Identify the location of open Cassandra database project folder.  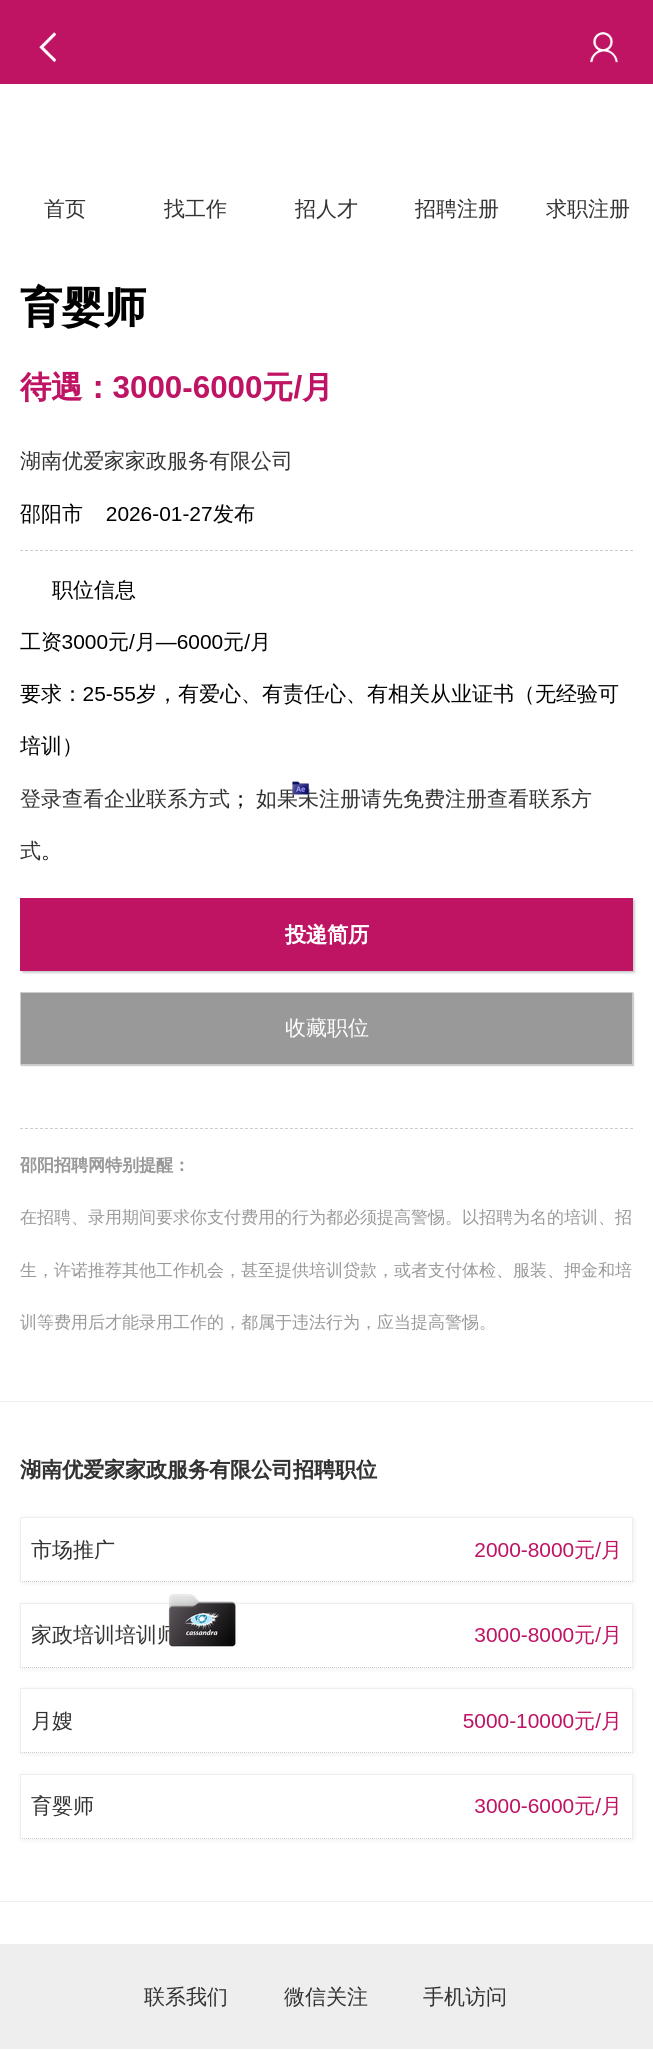
(202, 1622).